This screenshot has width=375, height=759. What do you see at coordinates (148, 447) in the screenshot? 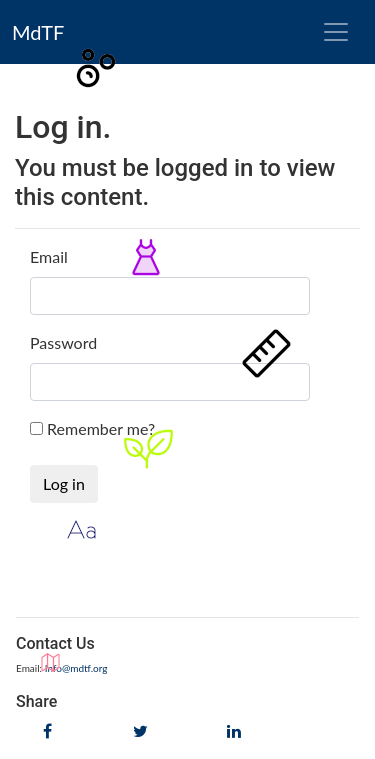
I see `view plant care or gardening features` at bounding box center [148, 447].